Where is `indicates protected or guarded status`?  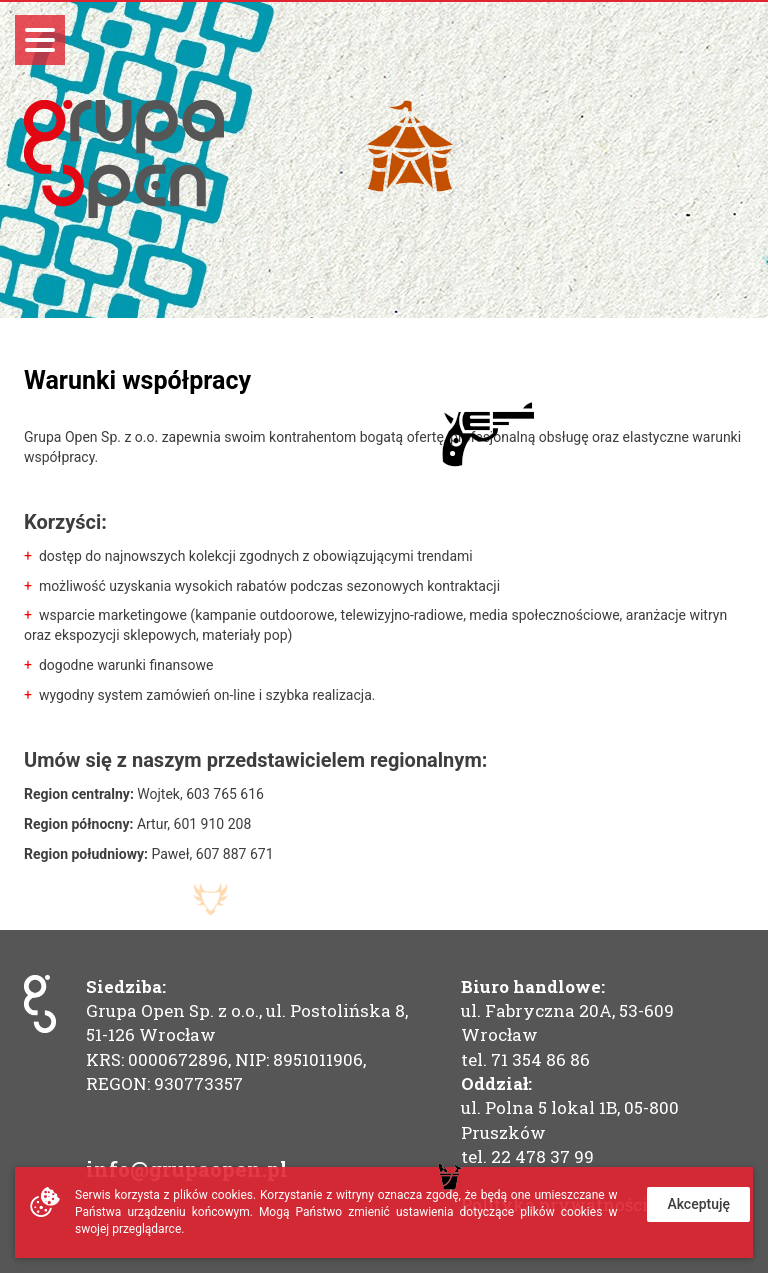 indicates protected or guarded status is located at coordinates (210, 898).